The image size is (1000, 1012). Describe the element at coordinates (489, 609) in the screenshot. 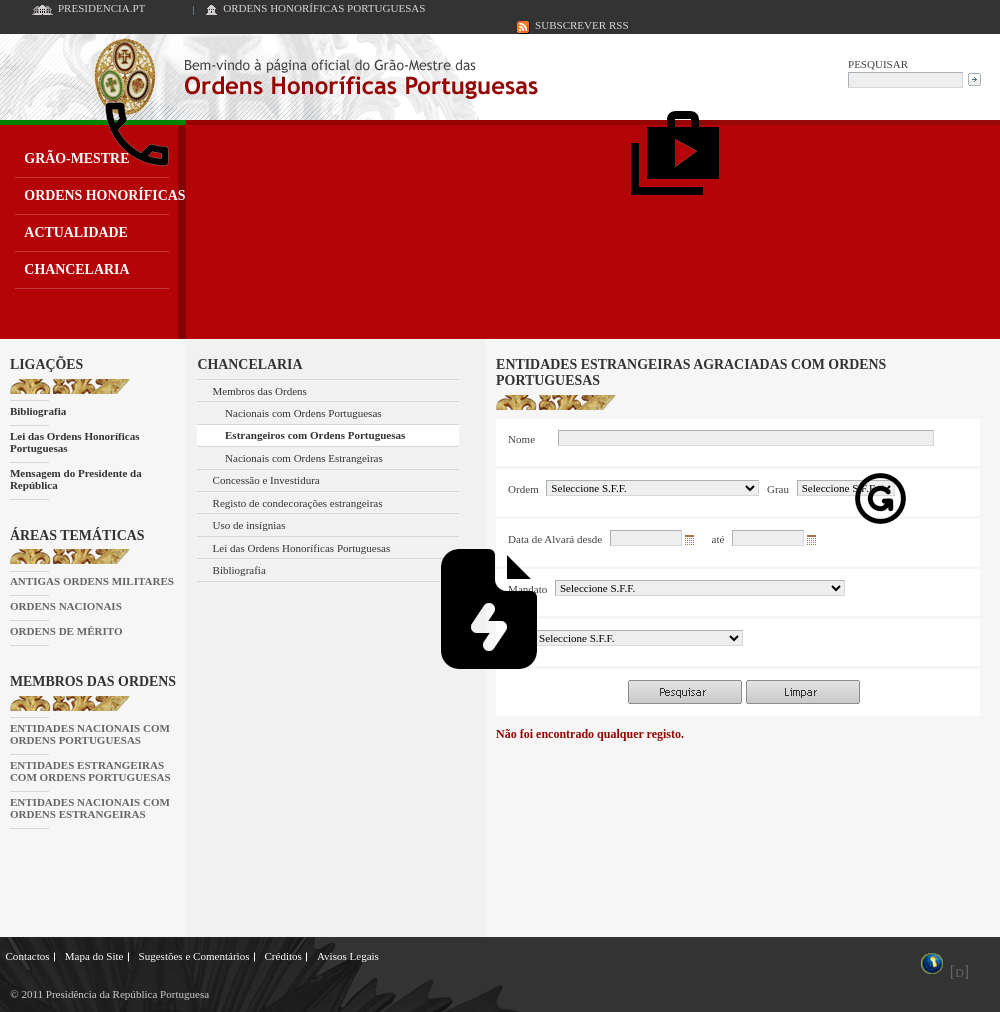

I see `open power or energy-related document` at that location.